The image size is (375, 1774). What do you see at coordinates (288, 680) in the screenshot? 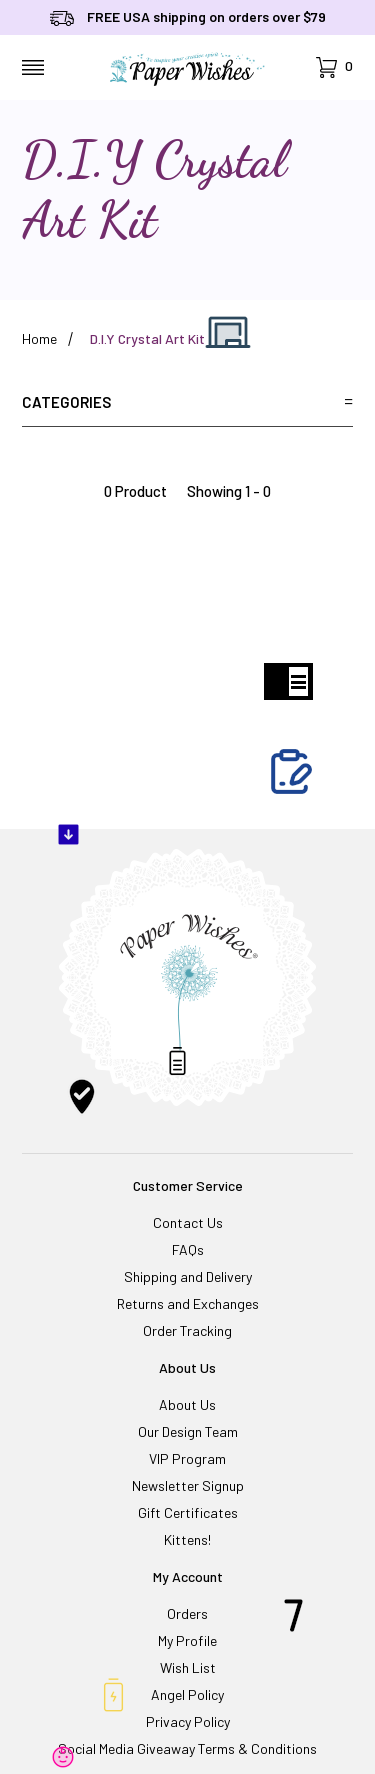
I see `switch to reader mode for distraction-free reading` at bounding box center [288, 680].